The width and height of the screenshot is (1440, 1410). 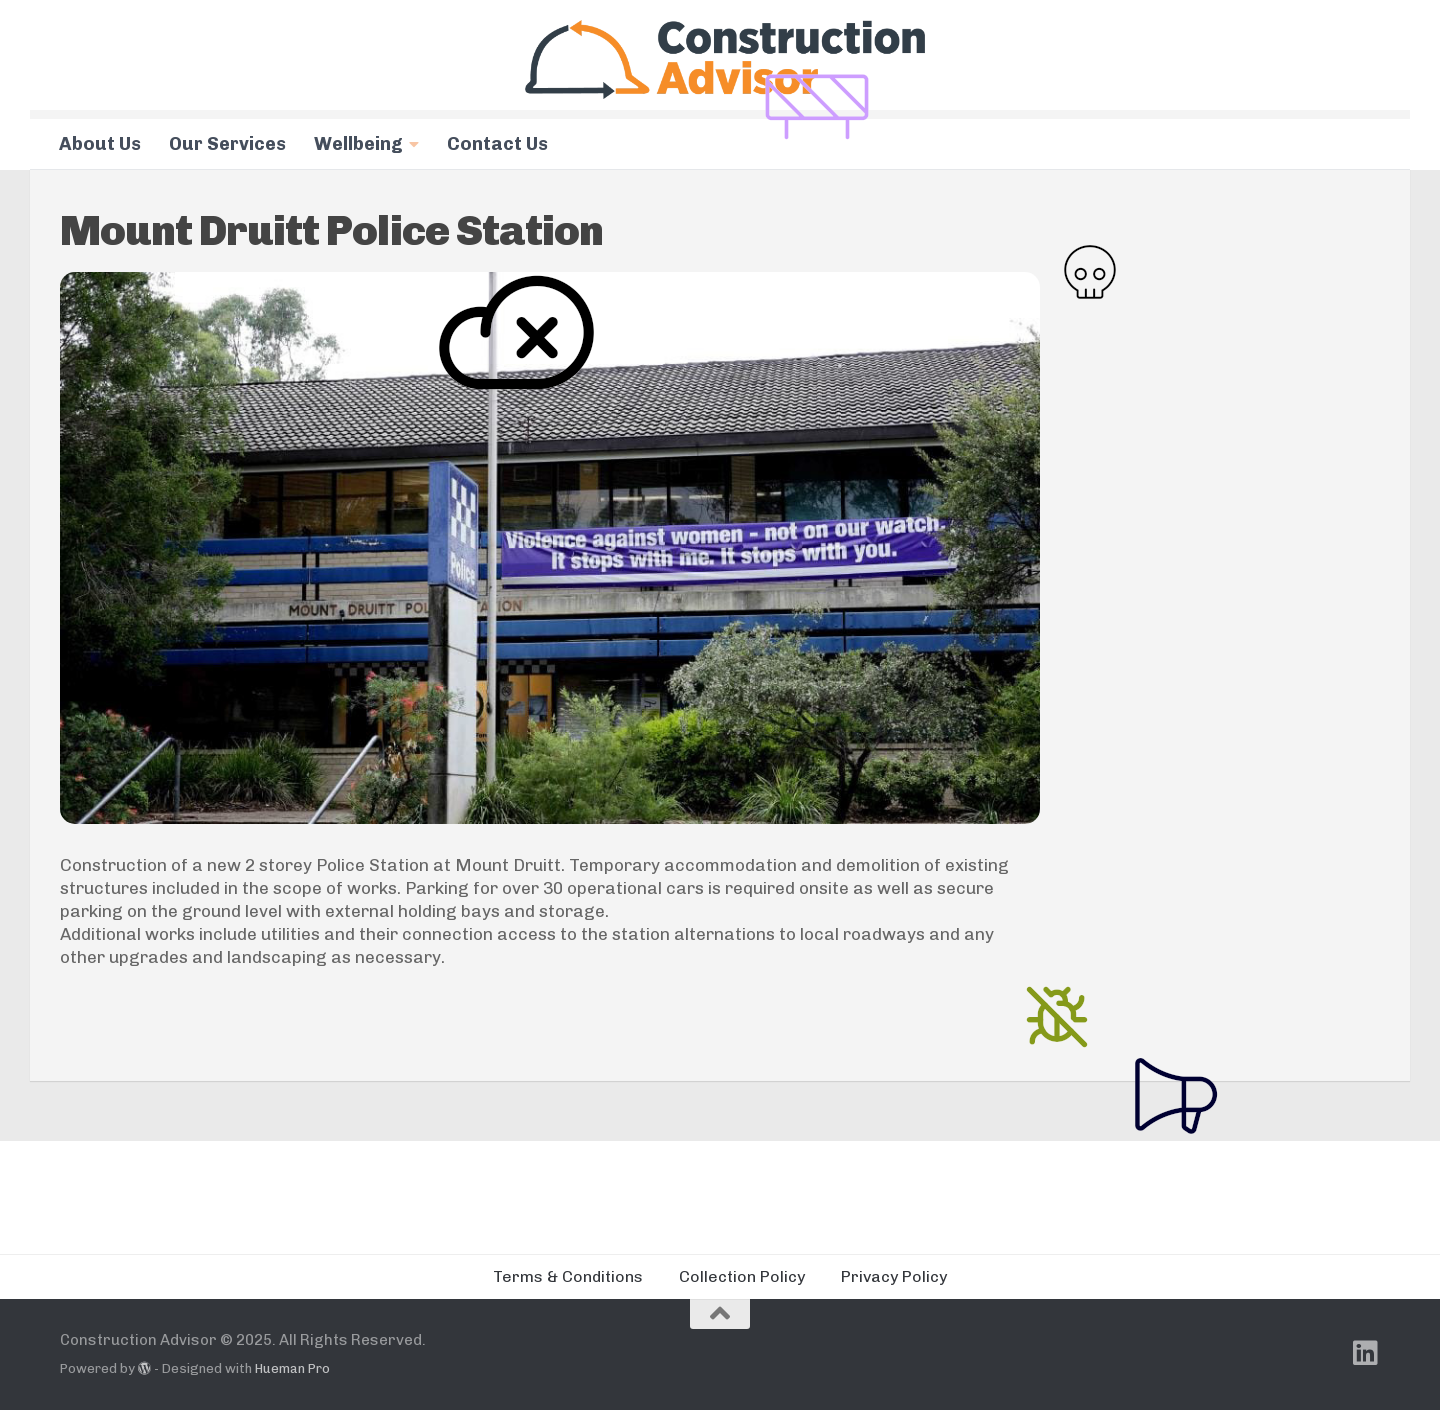 I want to click on disable bug tracking or error reporting, so click(x=1057, y=1017).